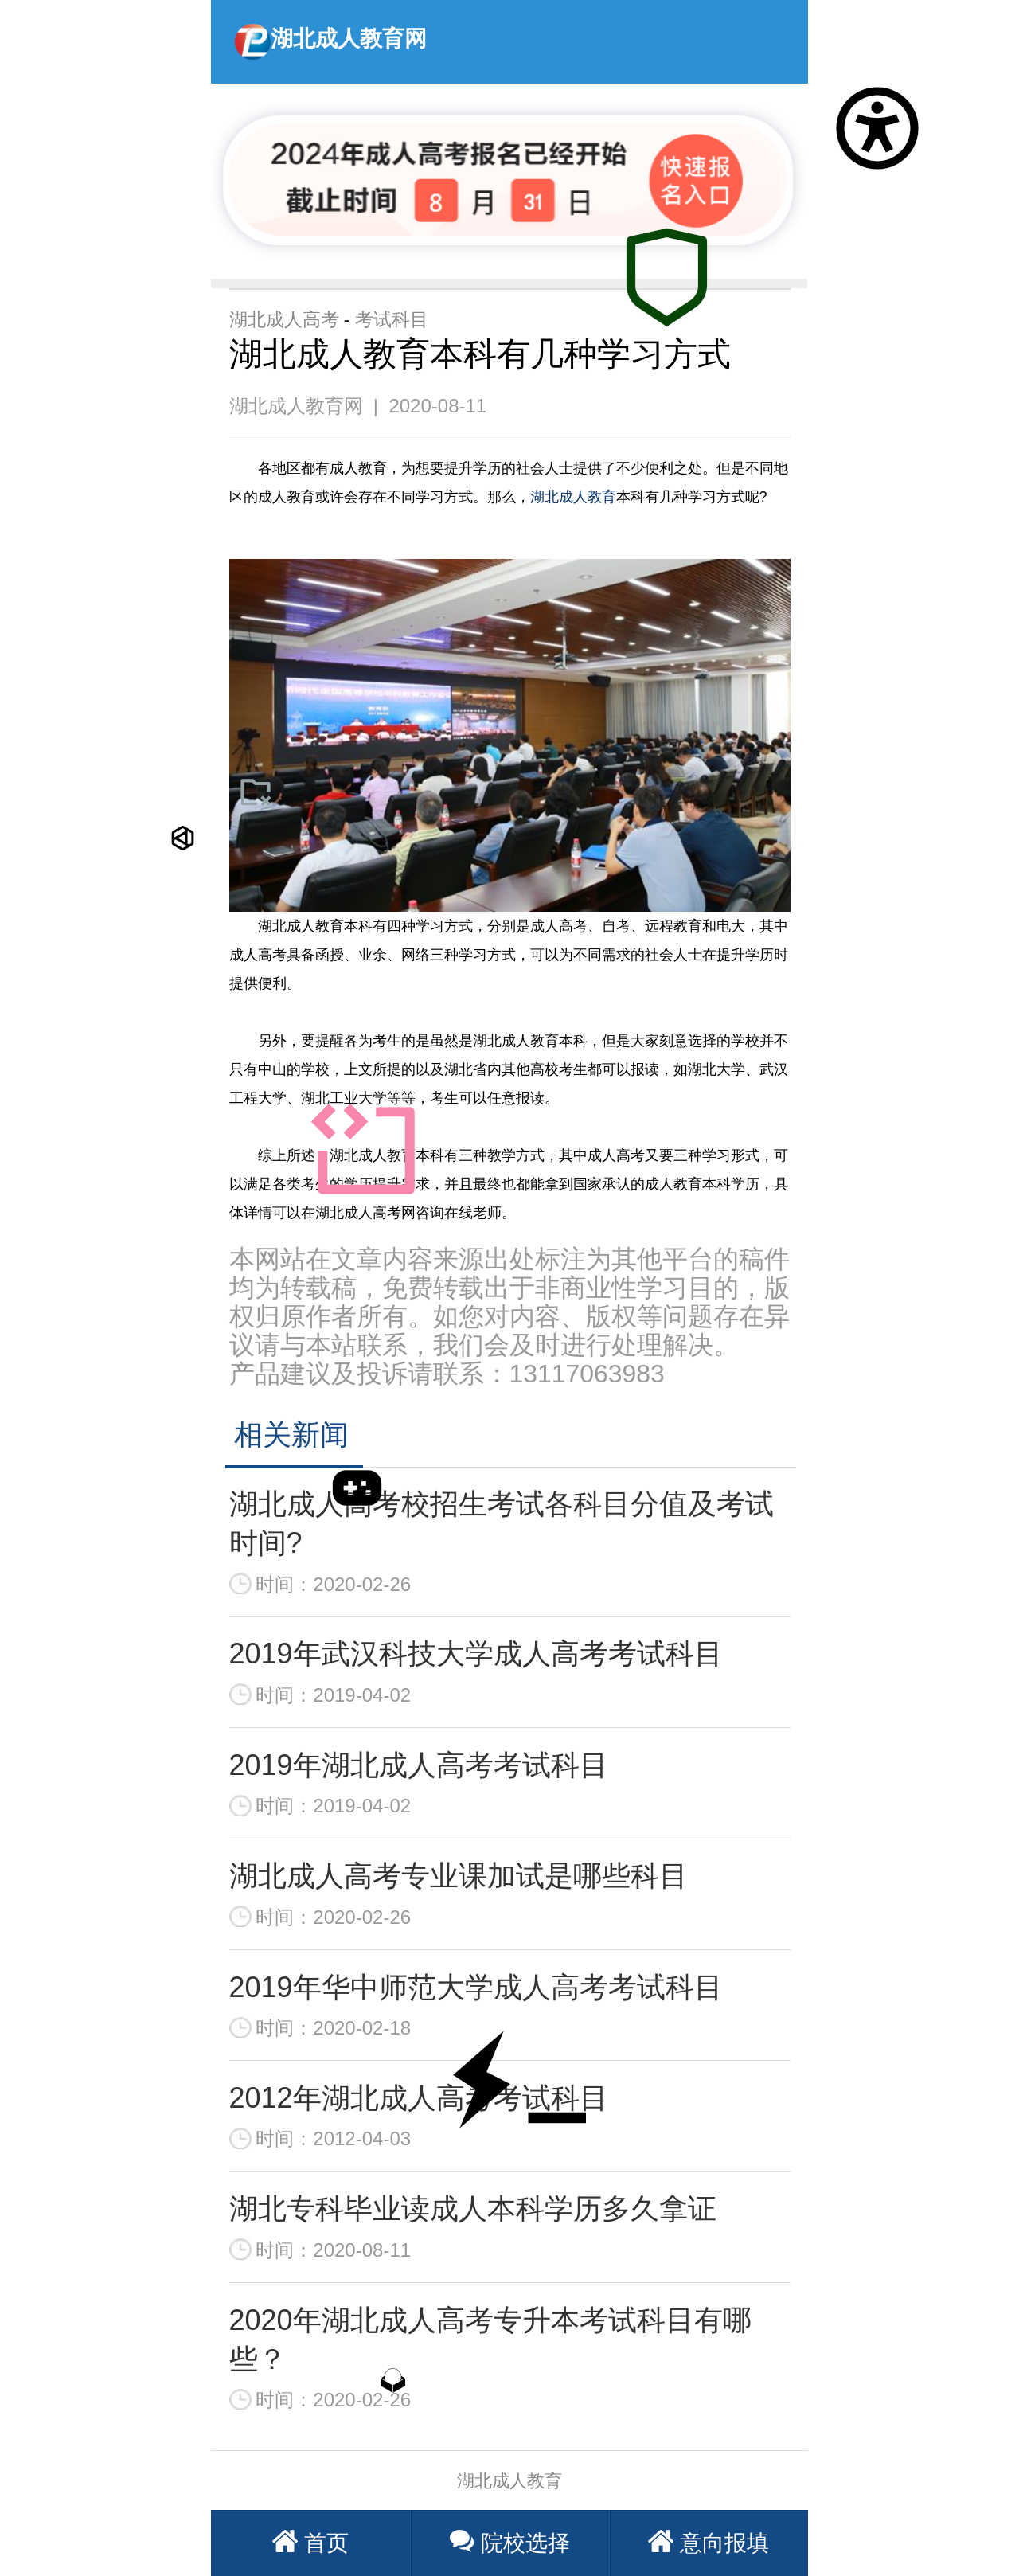 Image resolution: width=1019 pixels, height=2576 pixels. Describe the element at coordinates (357, 1487) in the screenshot. I see `open gaming or games section` at that location.